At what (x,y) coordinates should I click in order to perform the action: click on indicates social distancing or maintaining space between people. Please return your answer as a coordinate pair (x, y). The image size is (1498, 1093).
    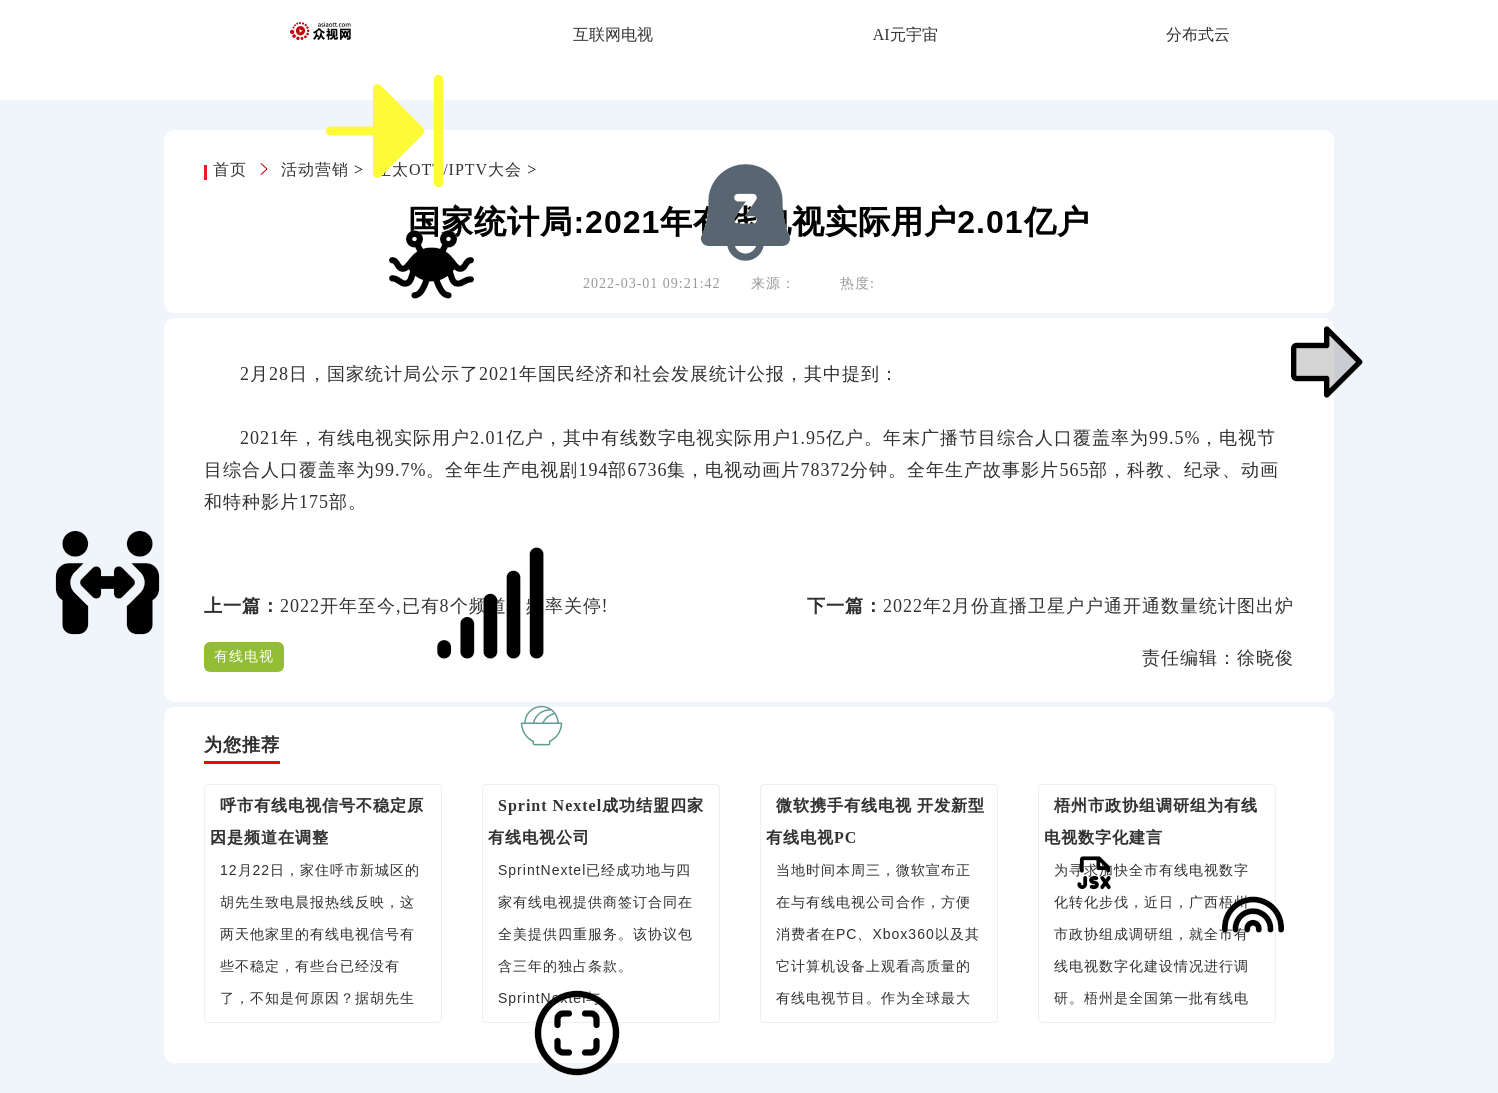
    Looking at the image, I should click on (107, 582).